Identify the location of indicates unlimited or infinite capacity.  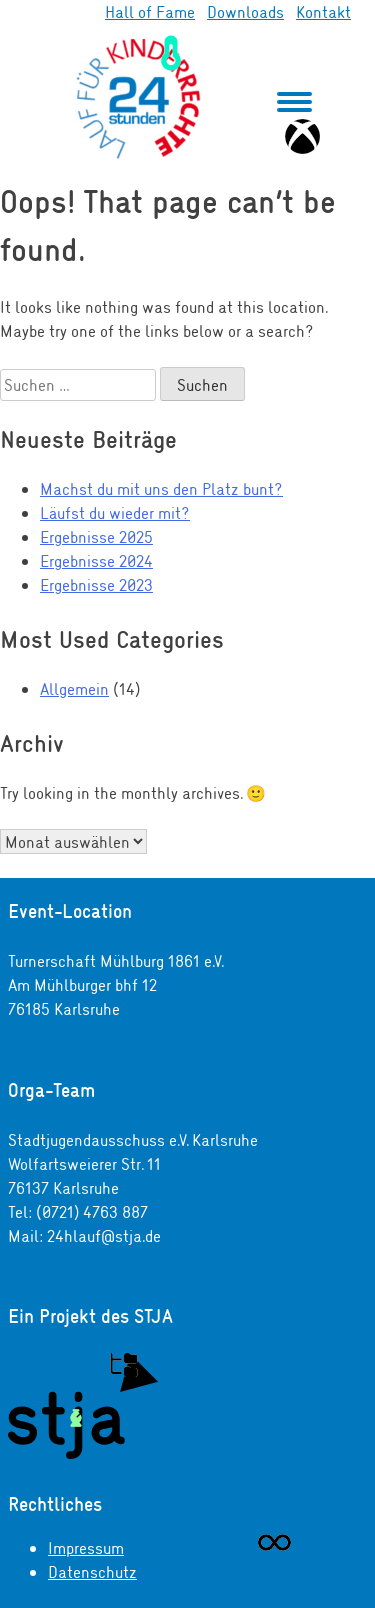
(274, 1542).